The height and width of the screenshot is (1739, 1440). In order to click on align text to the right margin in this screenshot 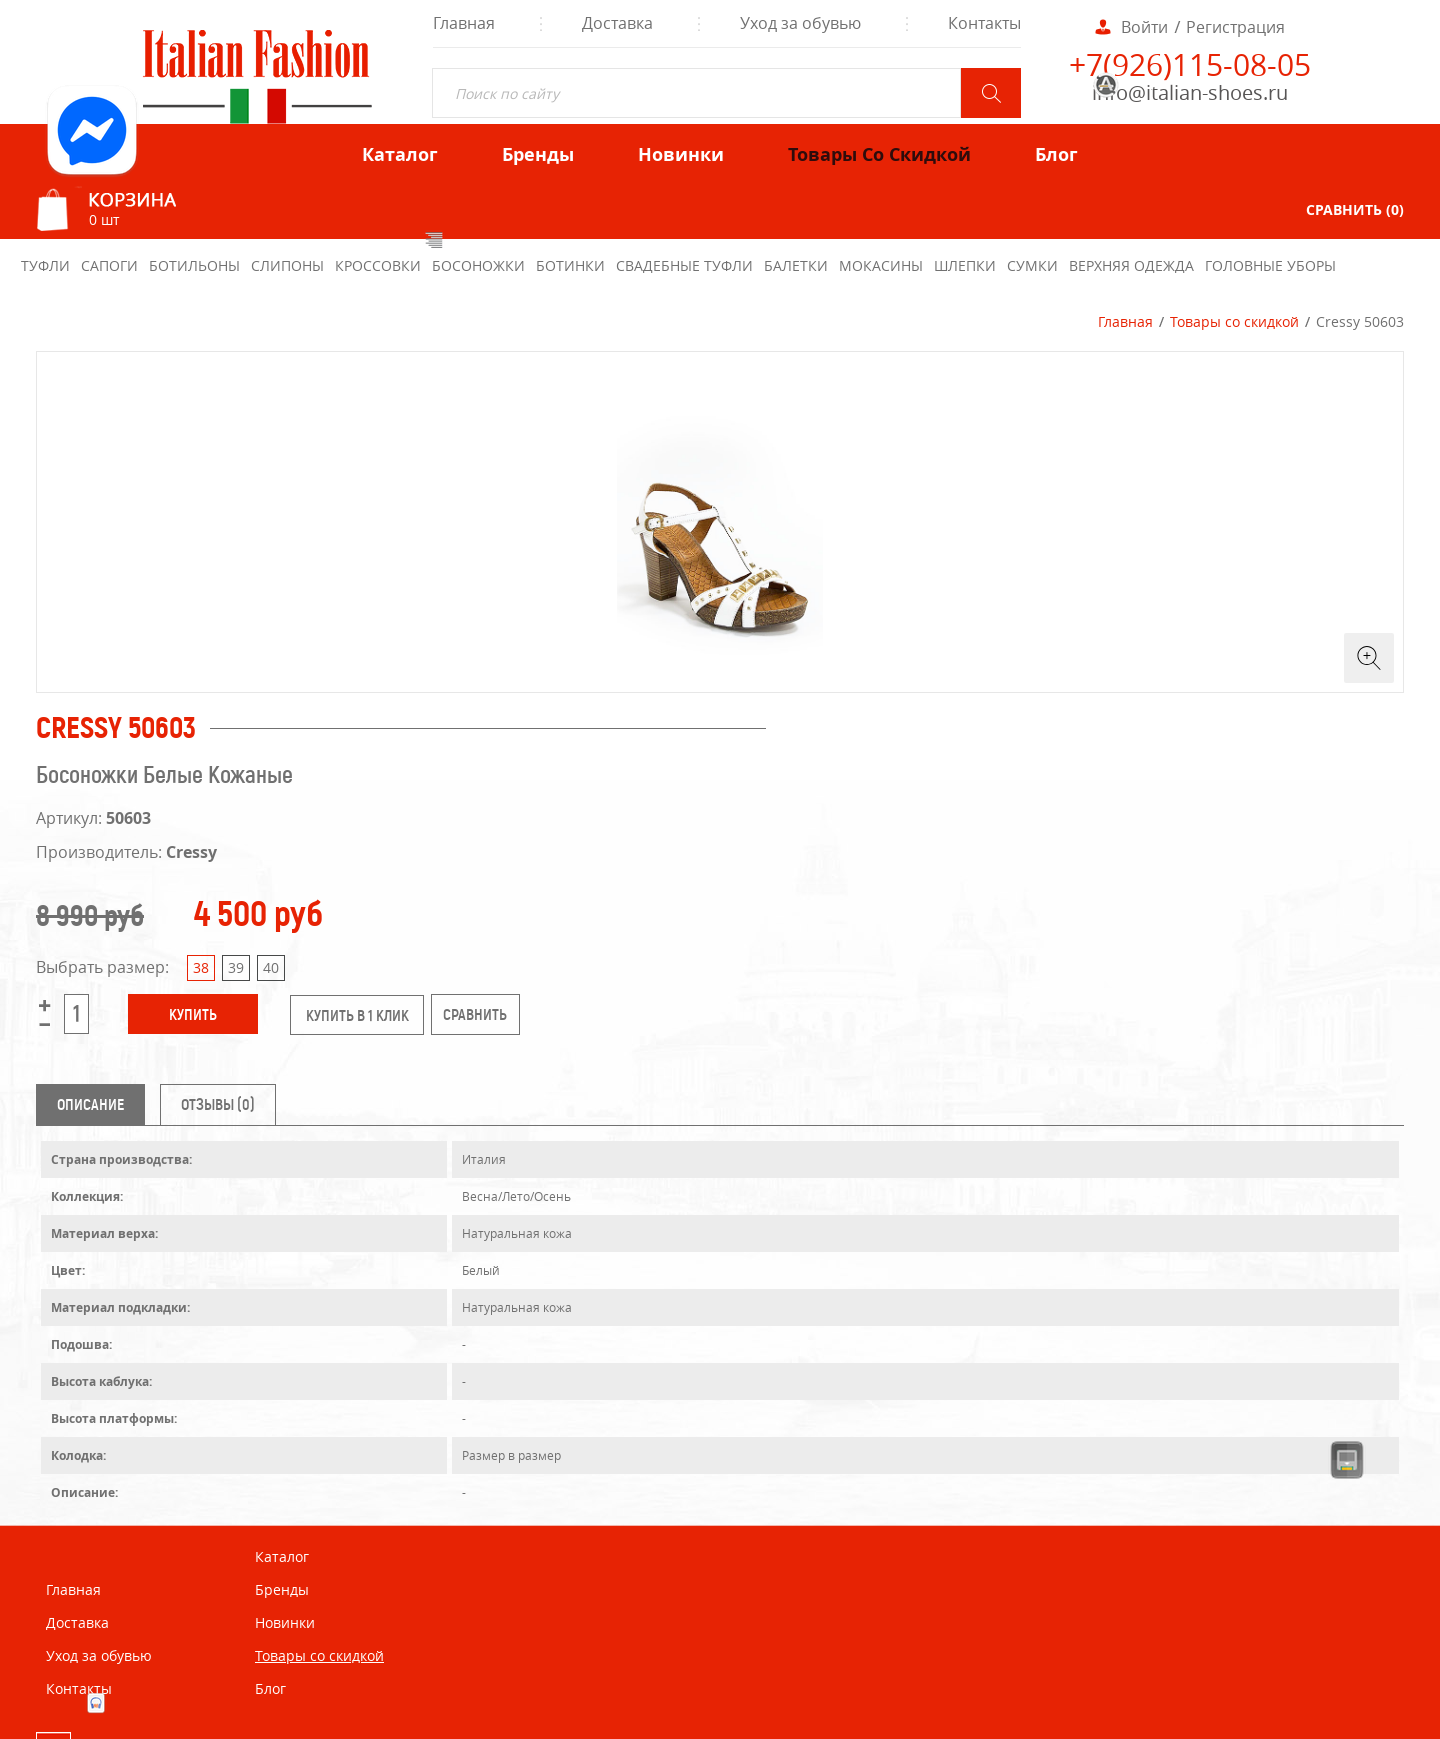, I will do `click(434, 240)`.